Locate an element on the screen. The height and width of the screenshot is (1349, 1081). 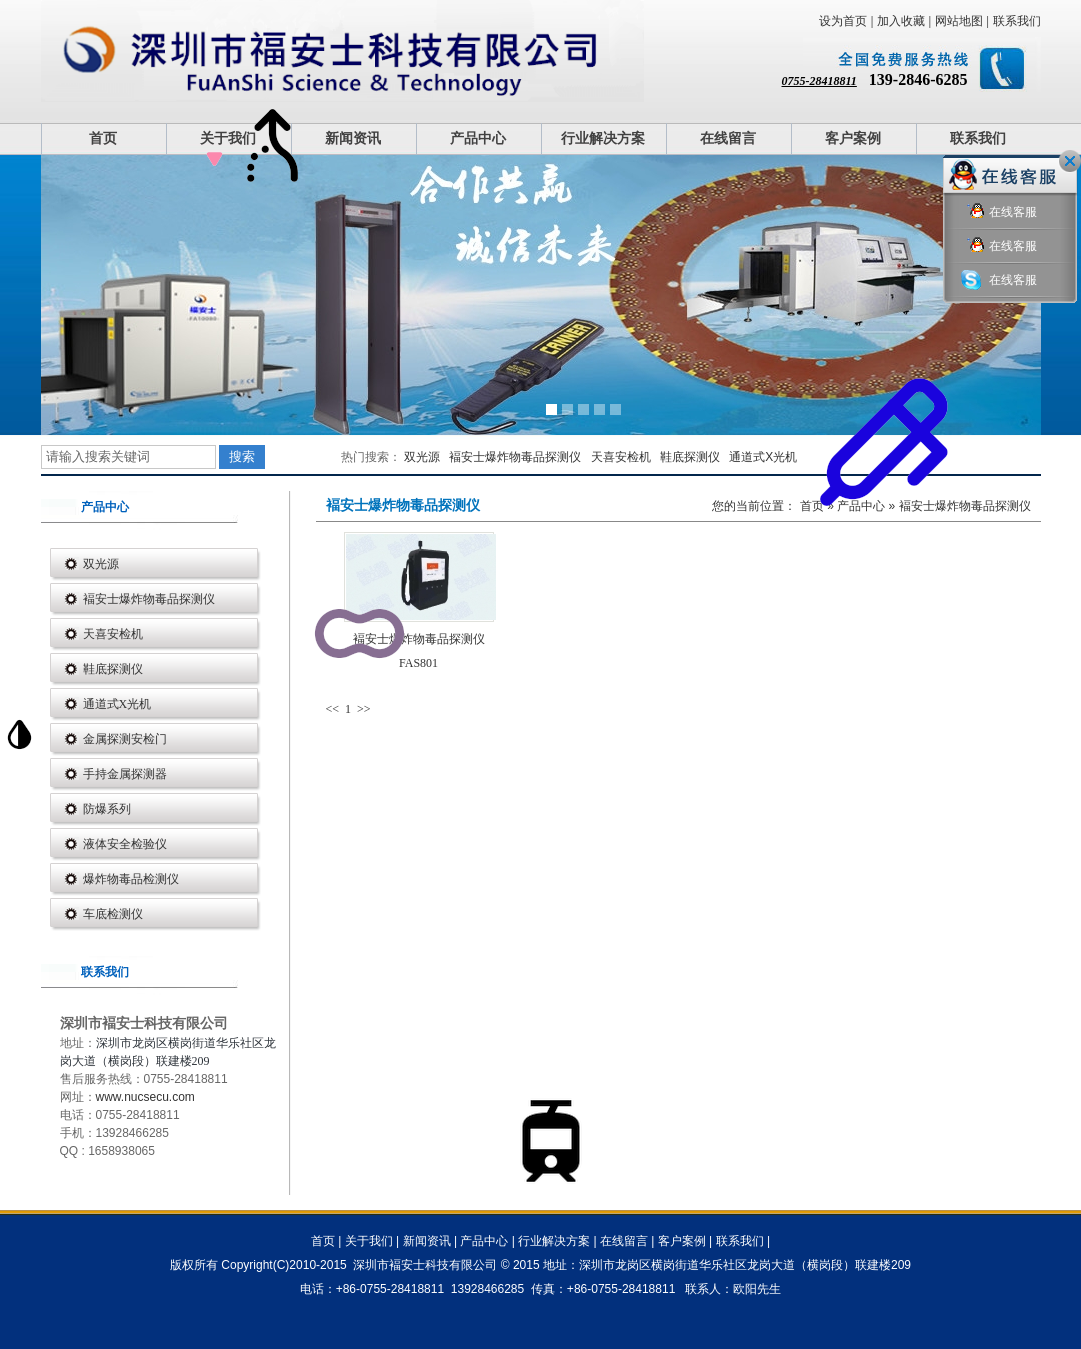
adjust opacity or transparency level is located at coordinates (19, 734).